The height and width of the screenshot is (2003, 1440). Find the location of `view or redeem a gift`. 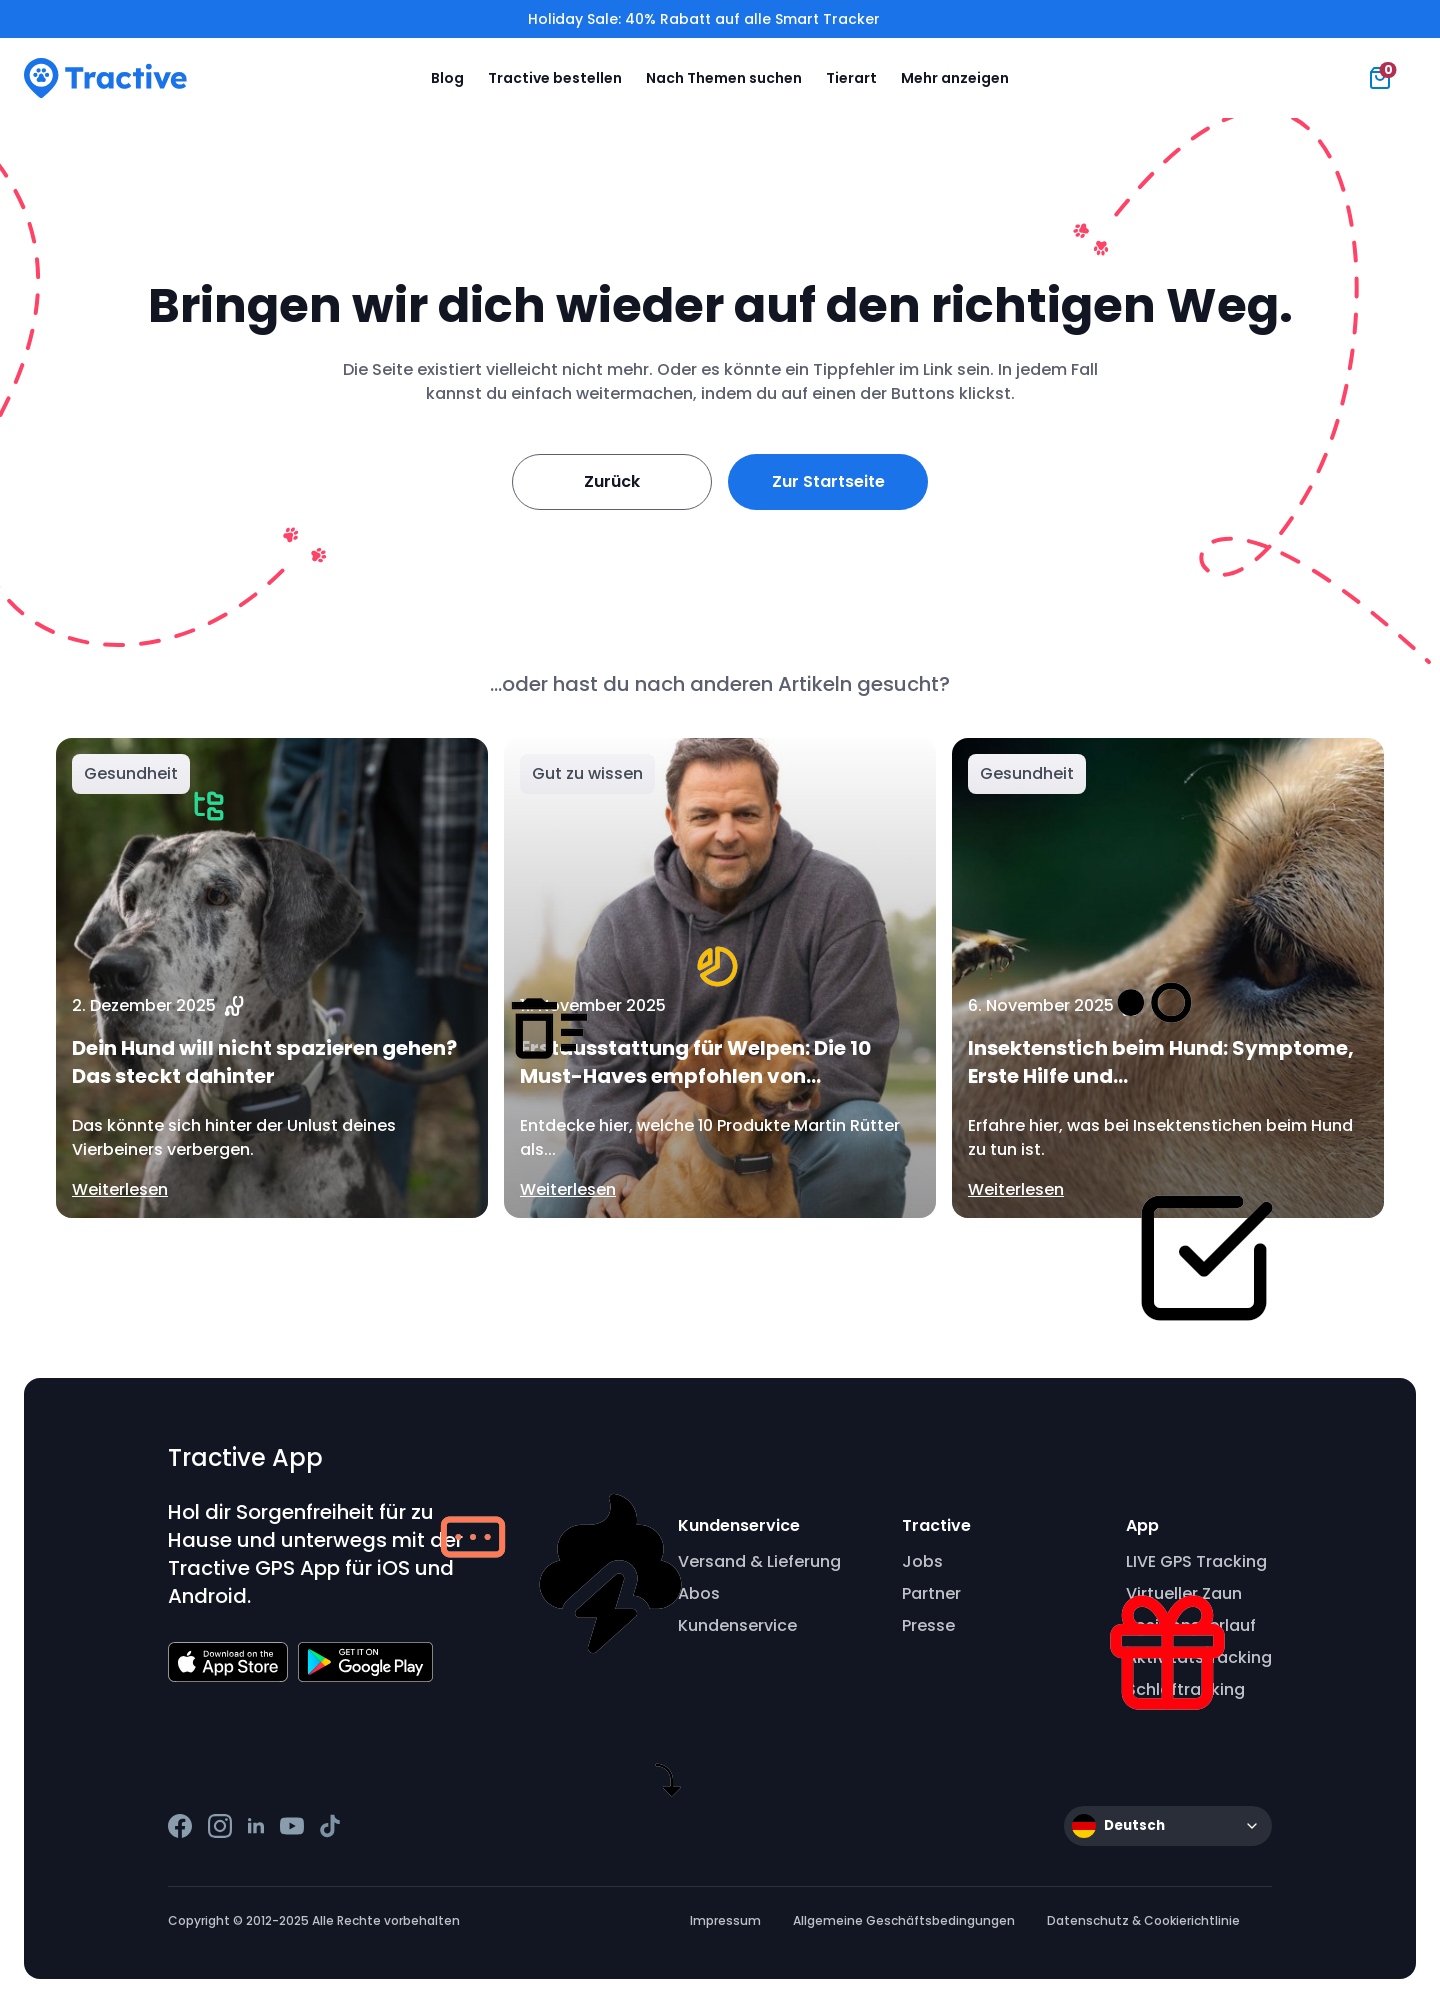

view or redeem a gift is located at coordinates (1167, 1652).